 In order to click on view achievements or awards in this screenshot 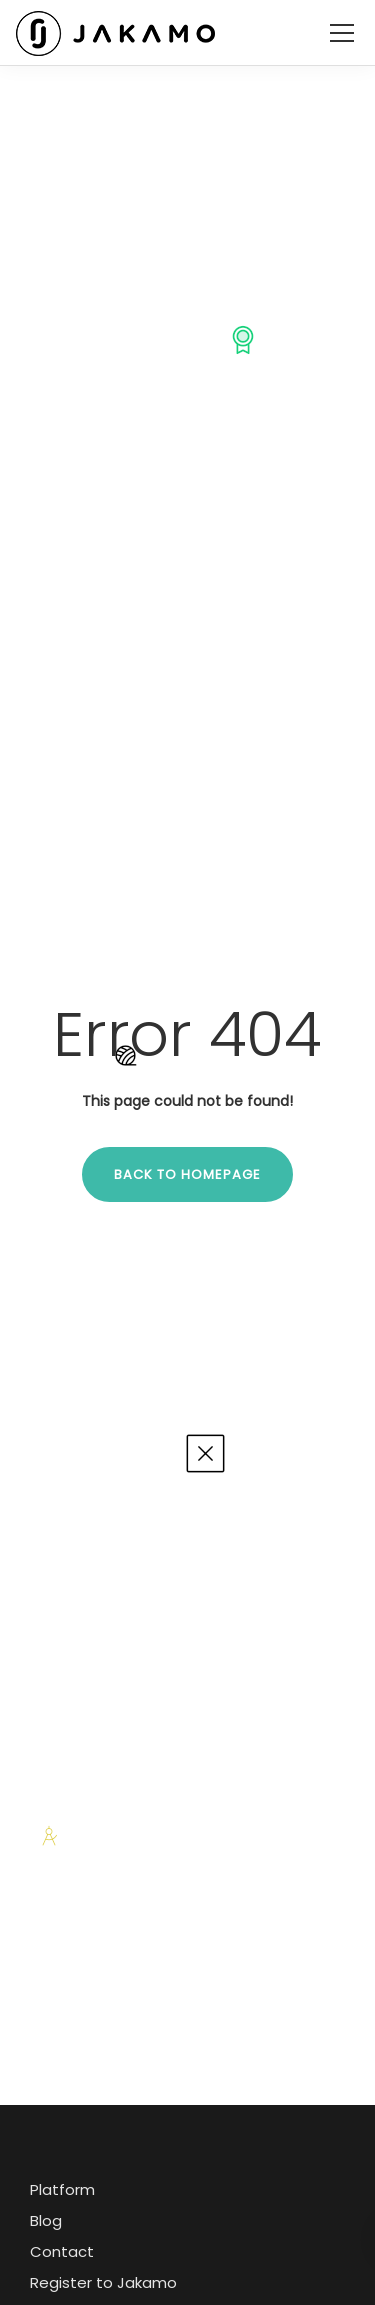, I will do `click(243, 340)`.